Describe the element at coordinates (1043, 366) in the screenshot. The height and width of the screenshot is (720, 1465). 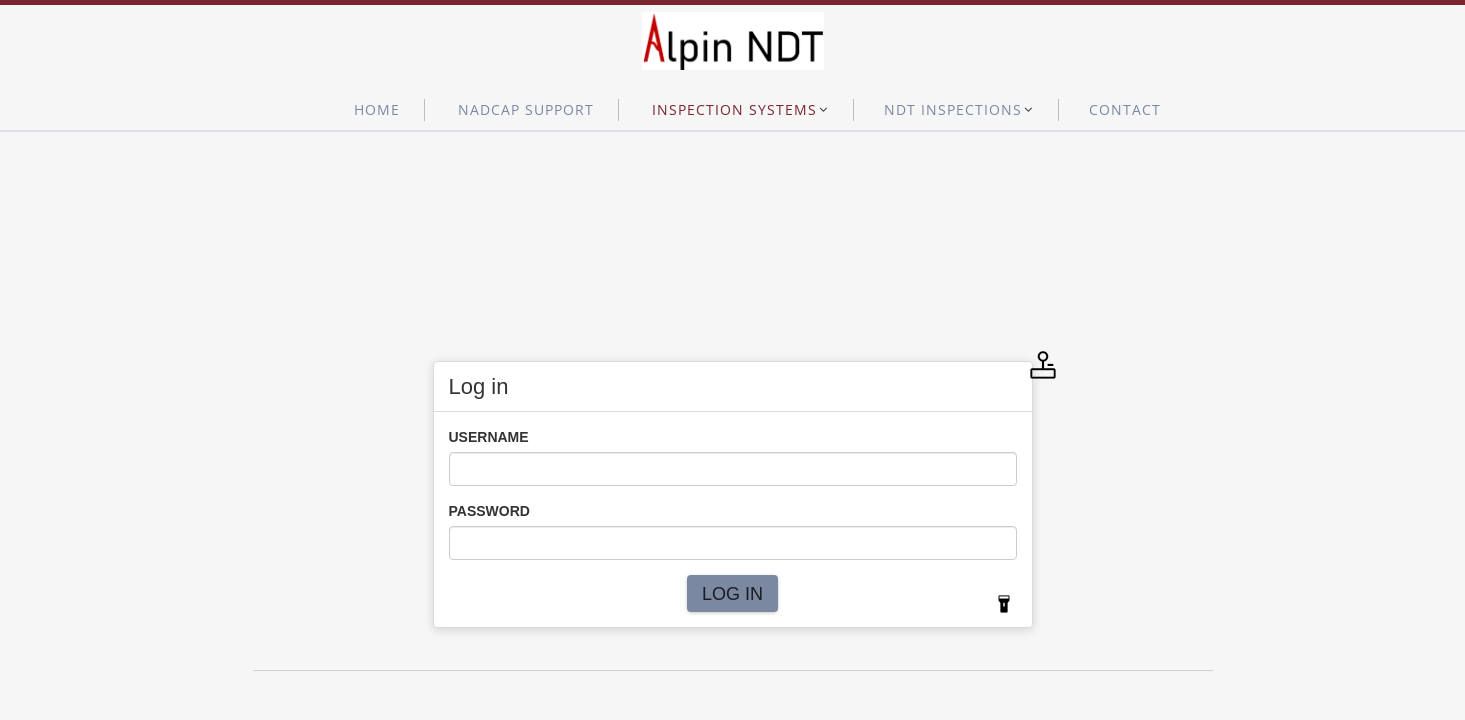
I see `access game controller settings` at that location.